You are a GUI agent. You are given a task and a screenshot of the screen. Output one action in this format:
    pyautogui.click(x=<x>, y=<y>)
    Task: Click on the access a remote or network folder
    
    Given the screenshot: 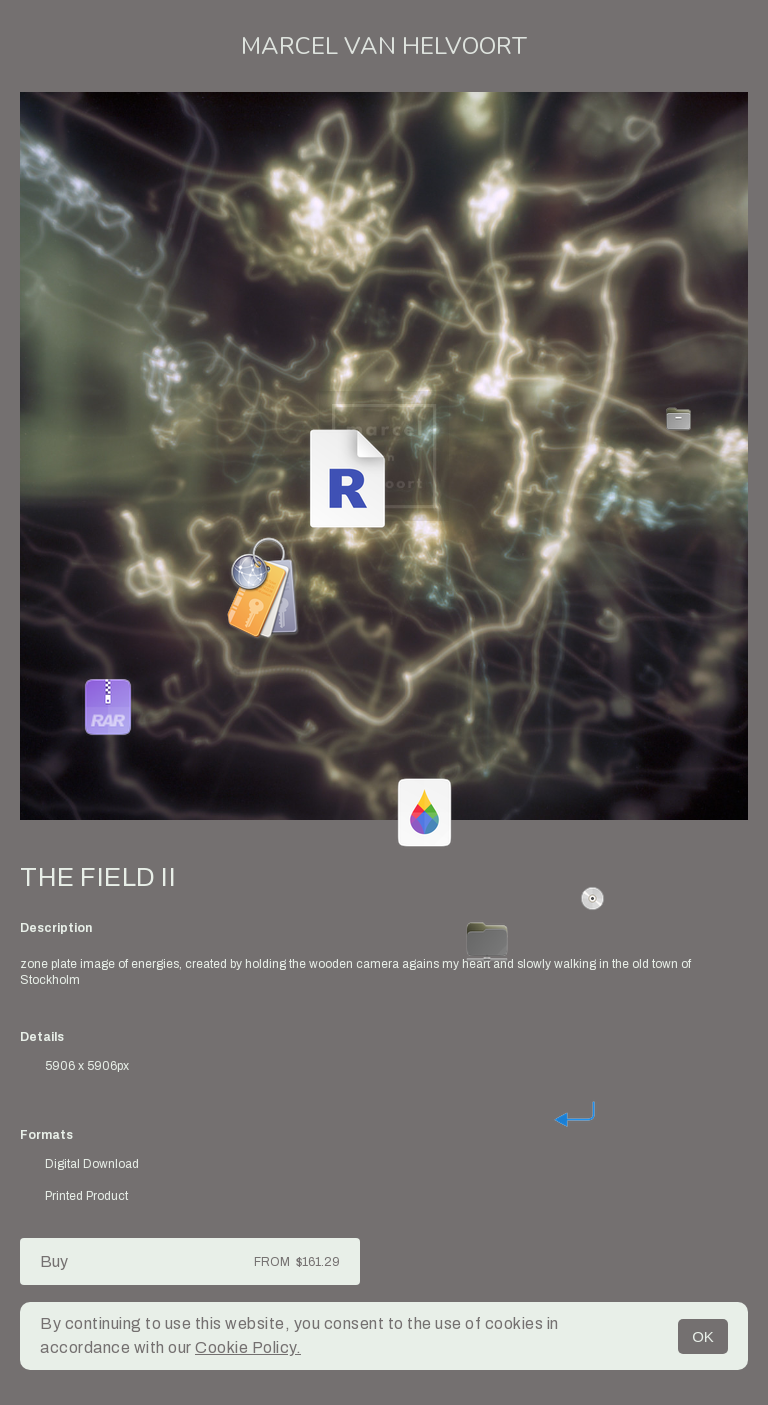 What is the action you would take?
    pyautogui.click(x=487, y=941)
    